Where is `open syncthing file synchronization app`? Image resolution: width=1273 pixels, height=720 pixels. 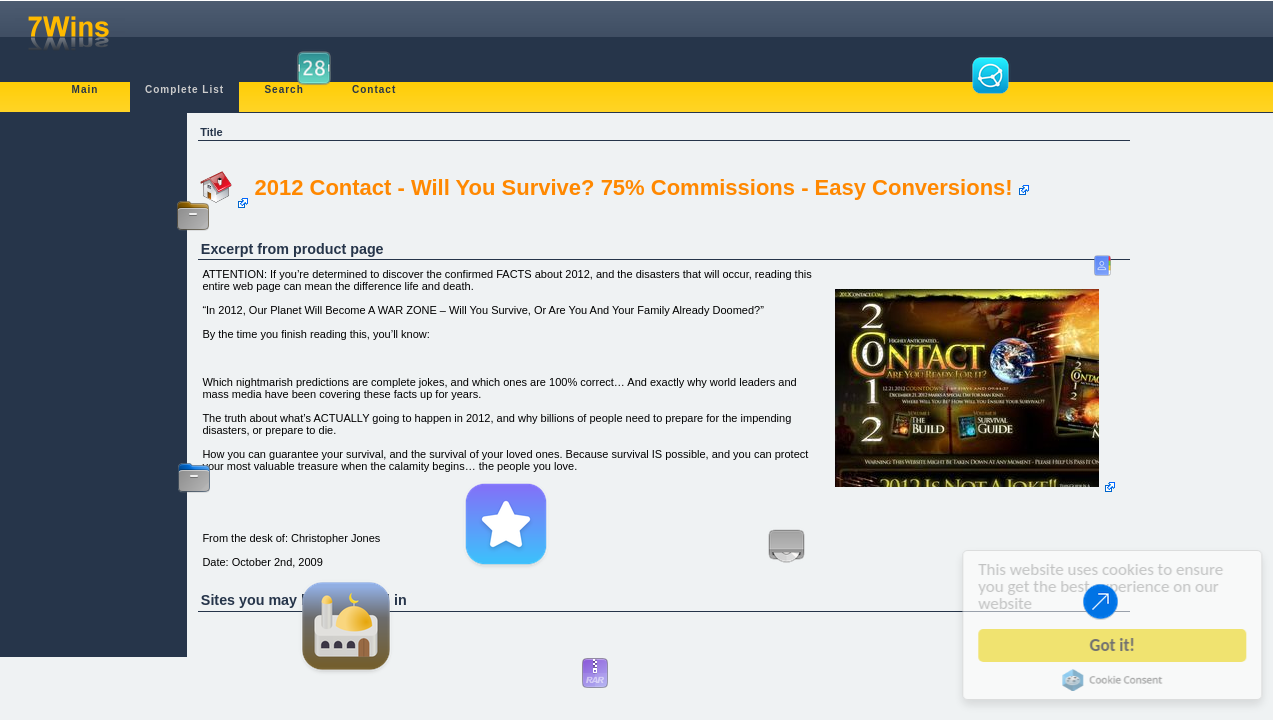 open syncthing file synchronization app is located at coordinates (990, 75).